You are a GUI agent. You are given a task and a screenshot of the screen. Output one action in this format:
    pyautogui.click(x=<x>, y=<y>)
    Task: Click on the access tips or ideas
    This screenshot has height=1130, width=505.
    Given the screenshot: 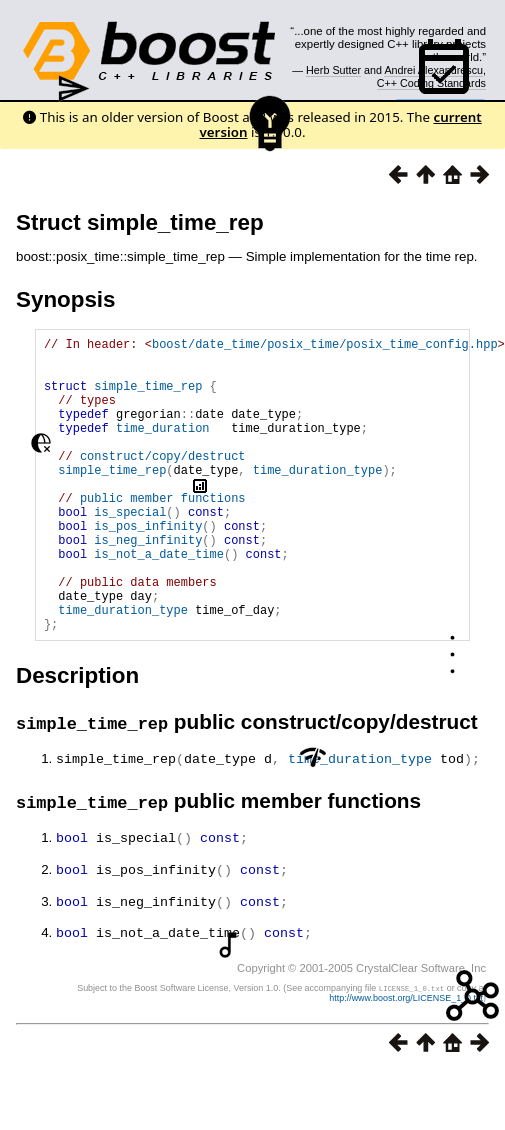 What is the action you would take?
    pyautogui.click(x=270, y=122)
    